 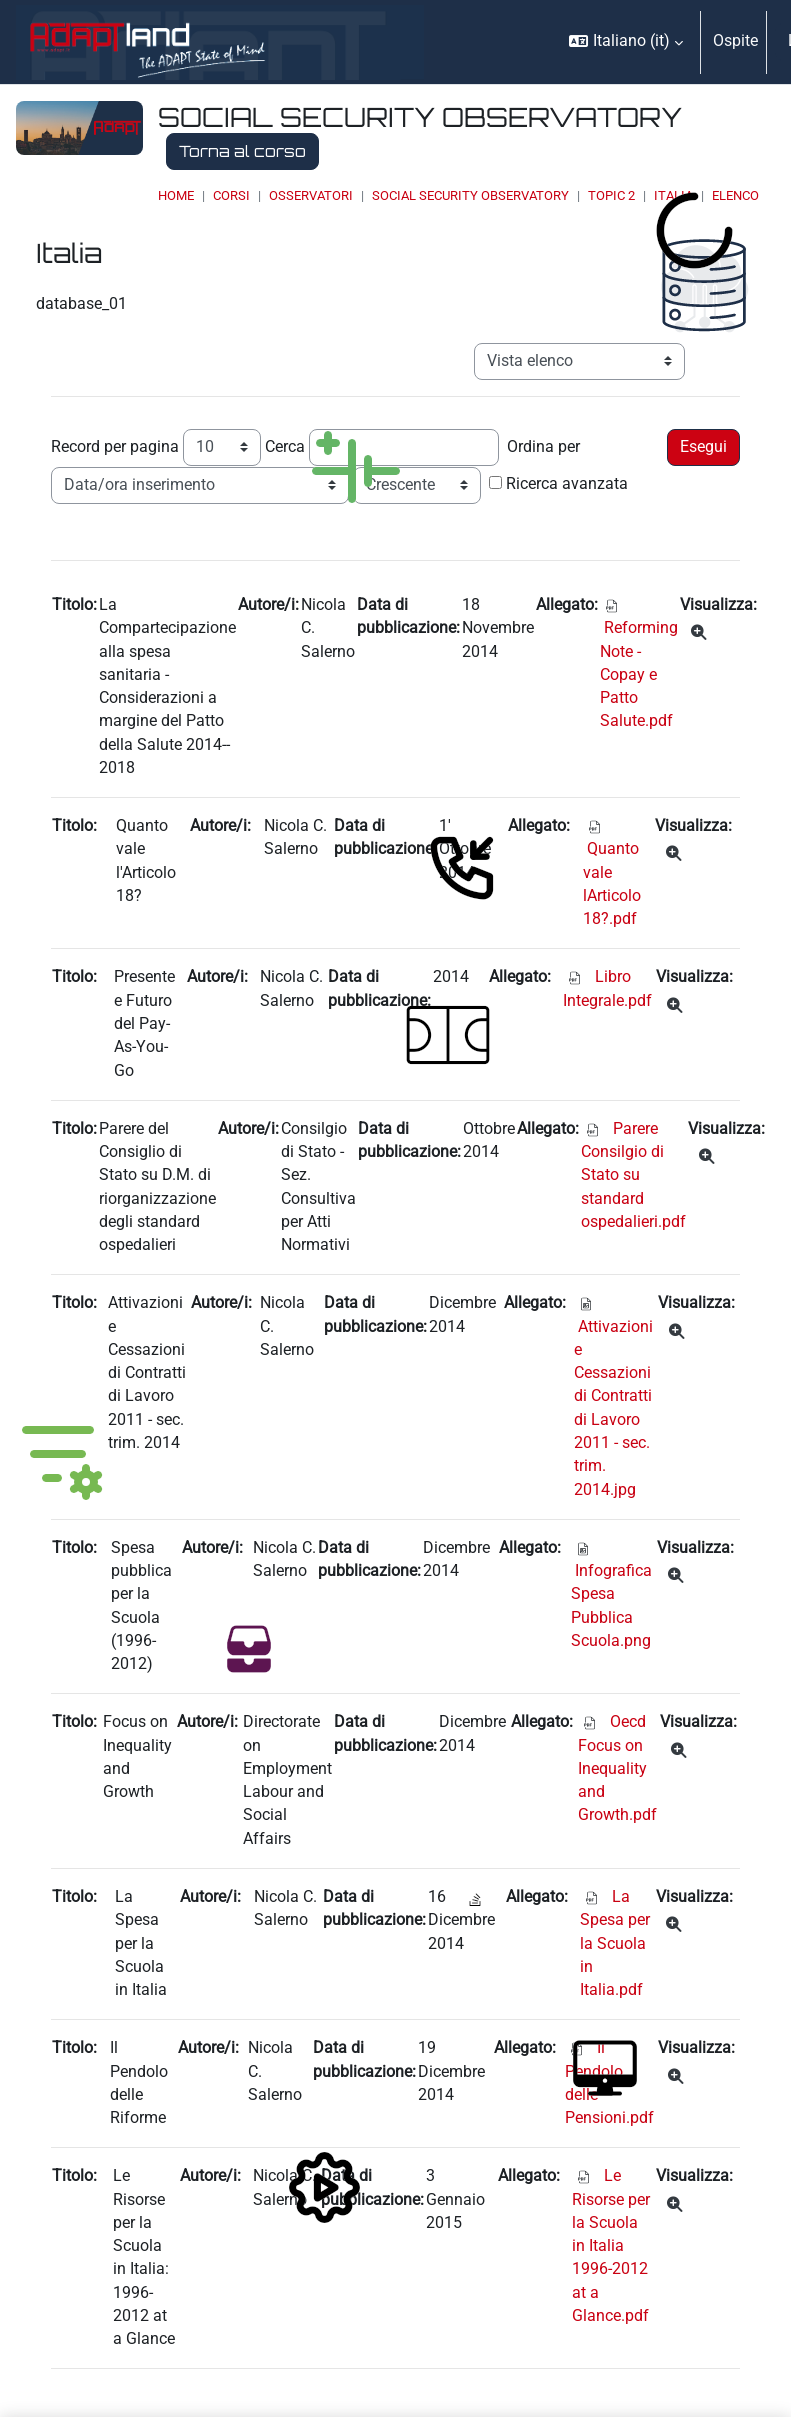 I want to click on configure automation settings, so click(x=324, y=2187).